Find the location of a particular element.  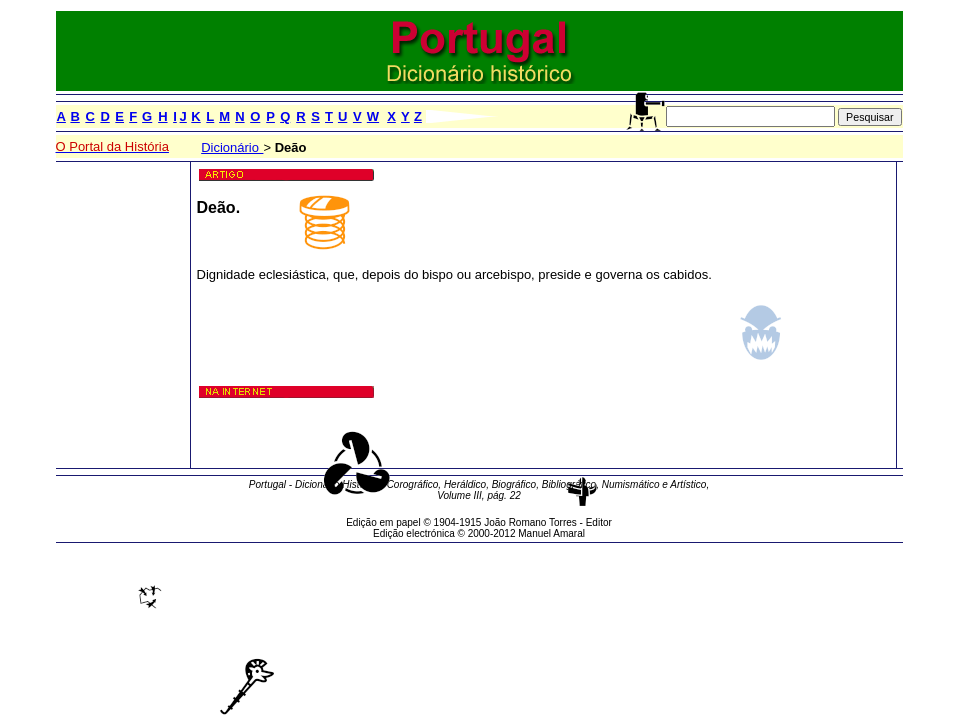

indicates a split or divided character state is located at coordinates (582, 491).